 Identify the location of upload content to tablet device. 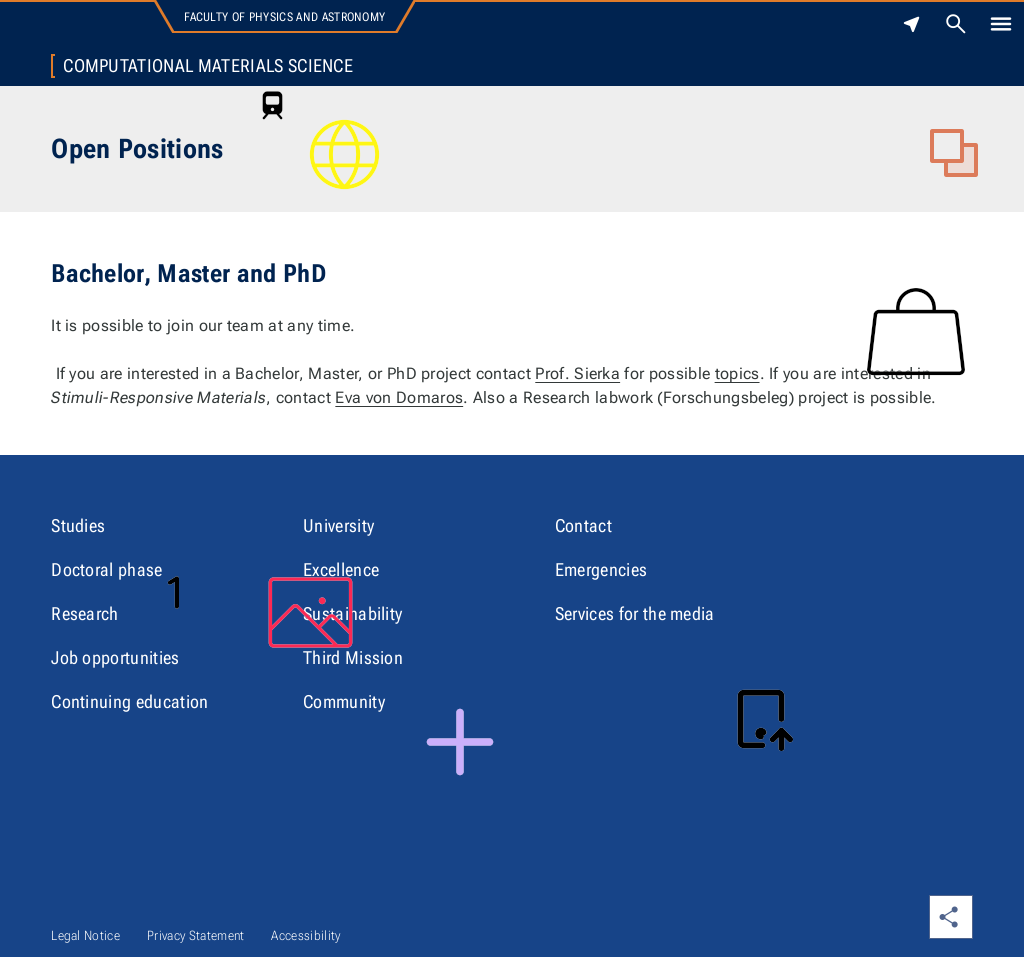
(761, 719).